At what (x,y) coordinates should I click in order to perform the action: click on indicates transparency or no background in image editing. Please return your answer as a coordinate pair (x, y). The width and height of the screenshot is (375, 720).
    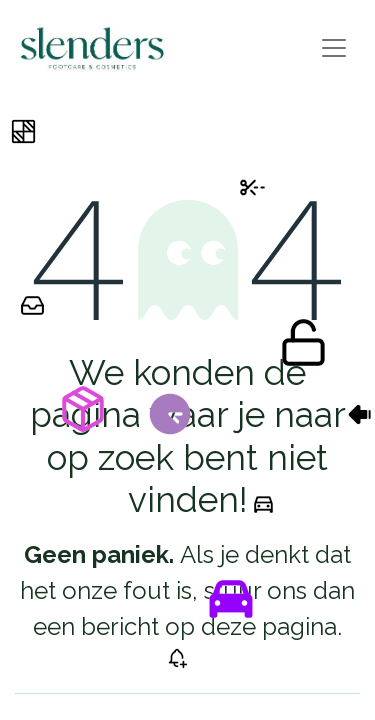
    Looking at the image, I should click on (23, 131).